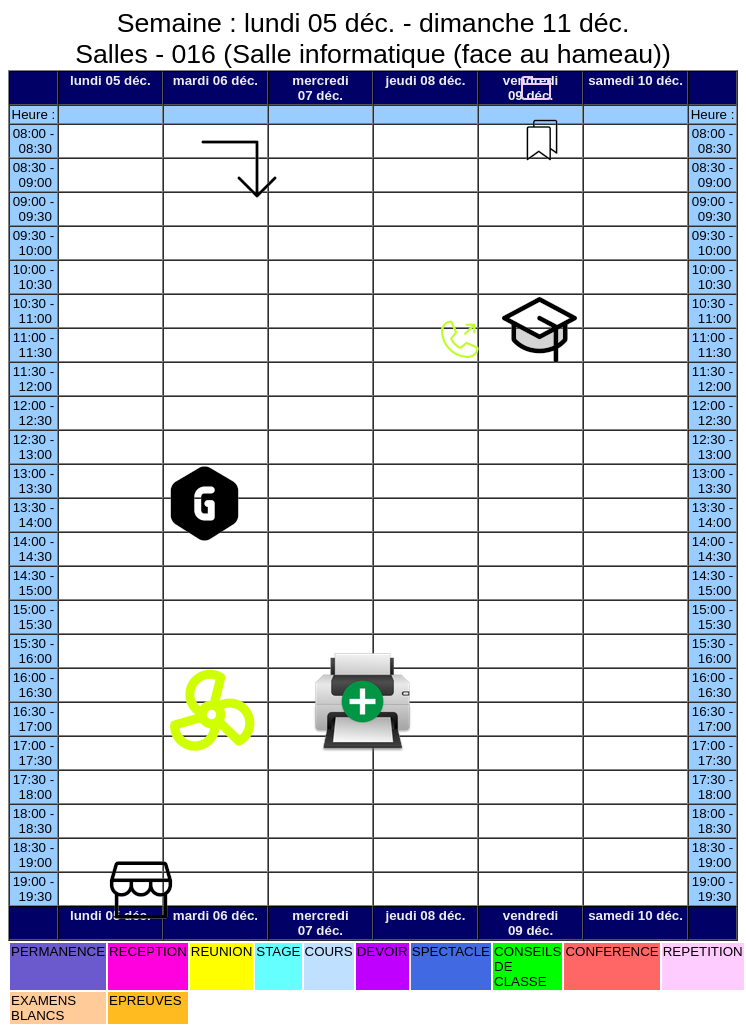 Image resolution: width=746 pixels, height=1034 pixels. Describe the element at coordinates (542, 140) in the screenshot. I see `view your saved bookmarks` at that location.